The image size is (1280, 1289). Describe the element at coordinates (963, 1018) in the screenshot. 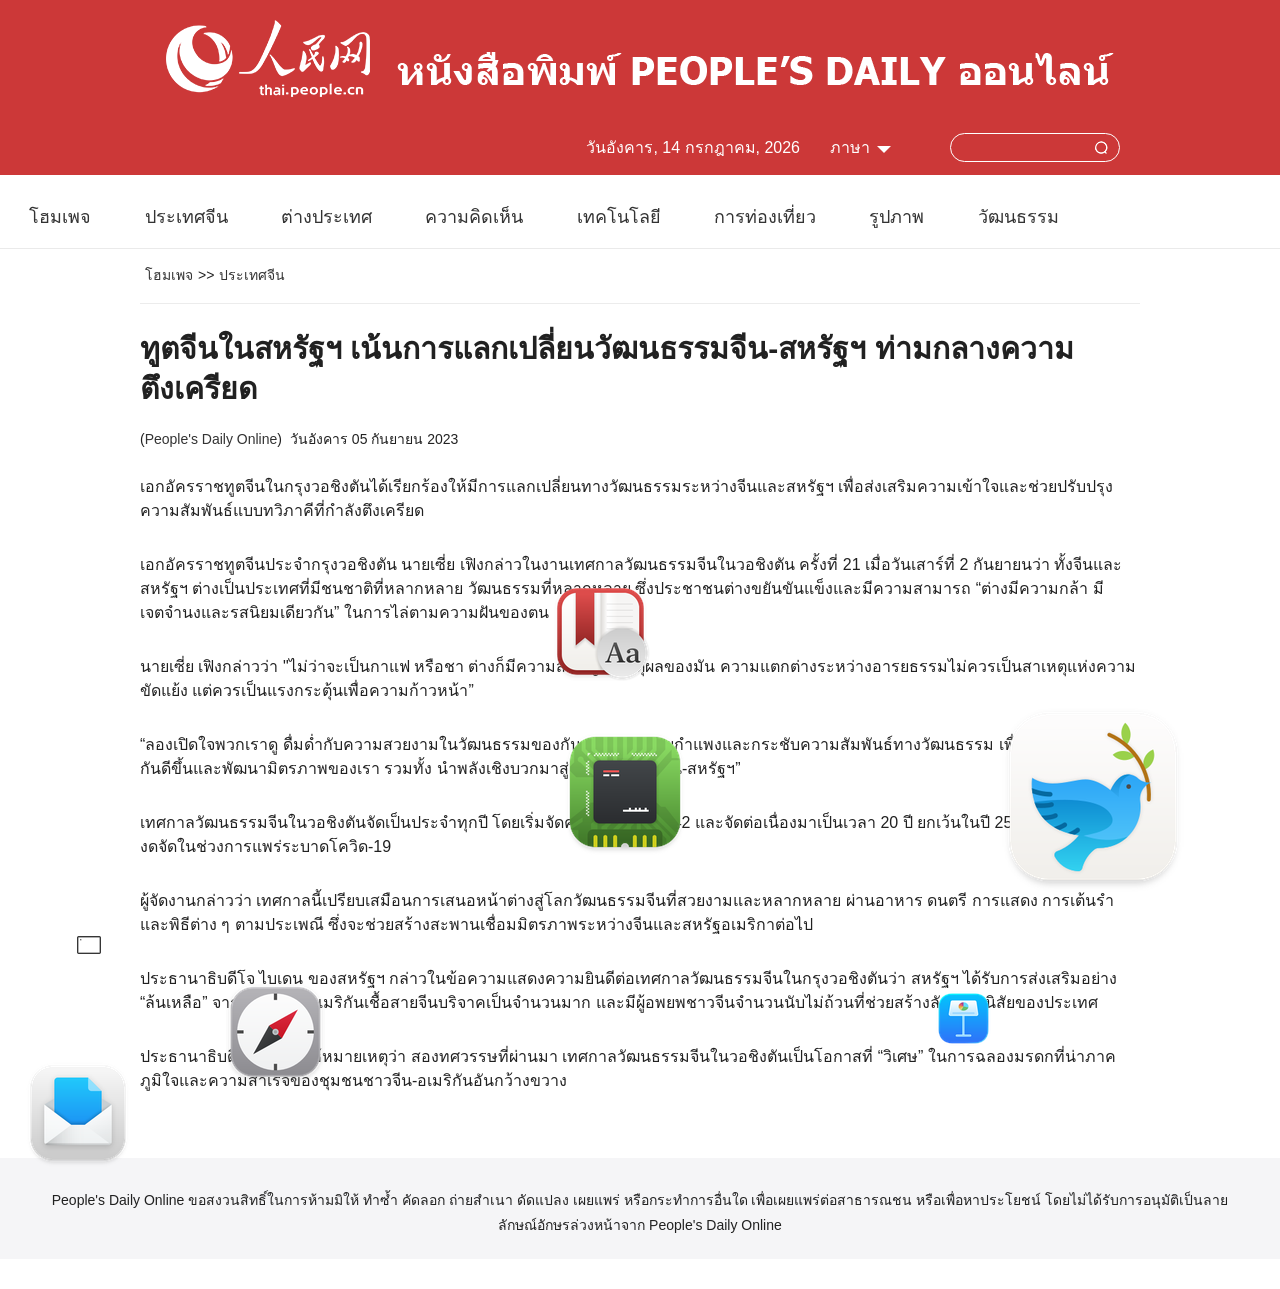

I see `open LibreOffice Writer document editor` at that location.